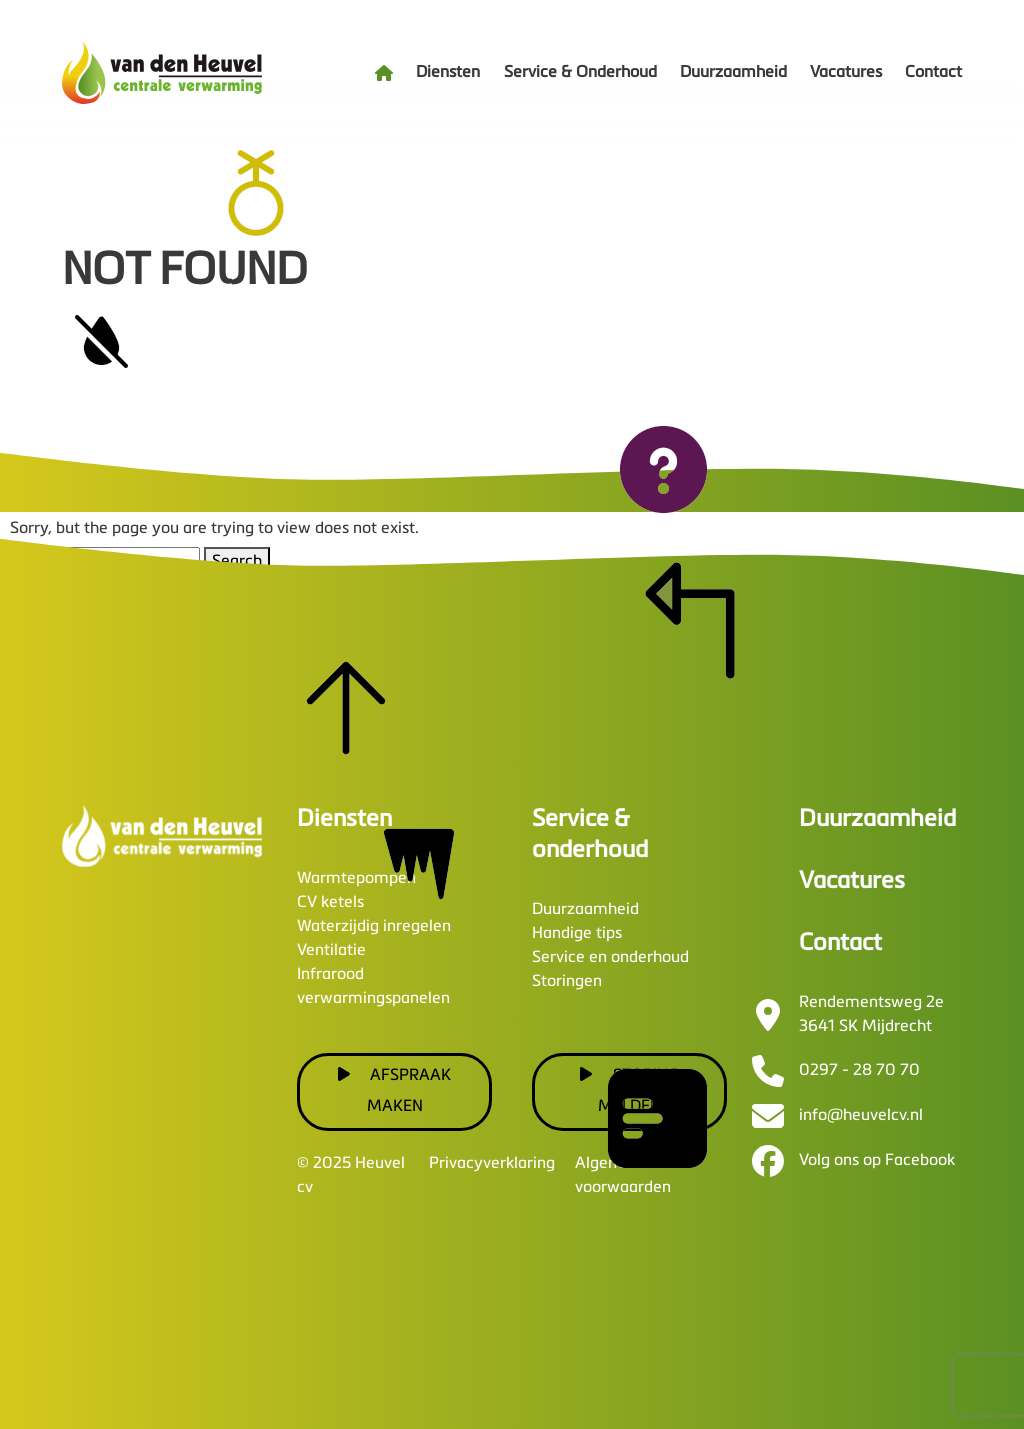 The height and width of the screenshot is (1429, 1024). Describe the element at coordinates (694, 620) in the screenshot. I see `go back to previous screen` at that location.